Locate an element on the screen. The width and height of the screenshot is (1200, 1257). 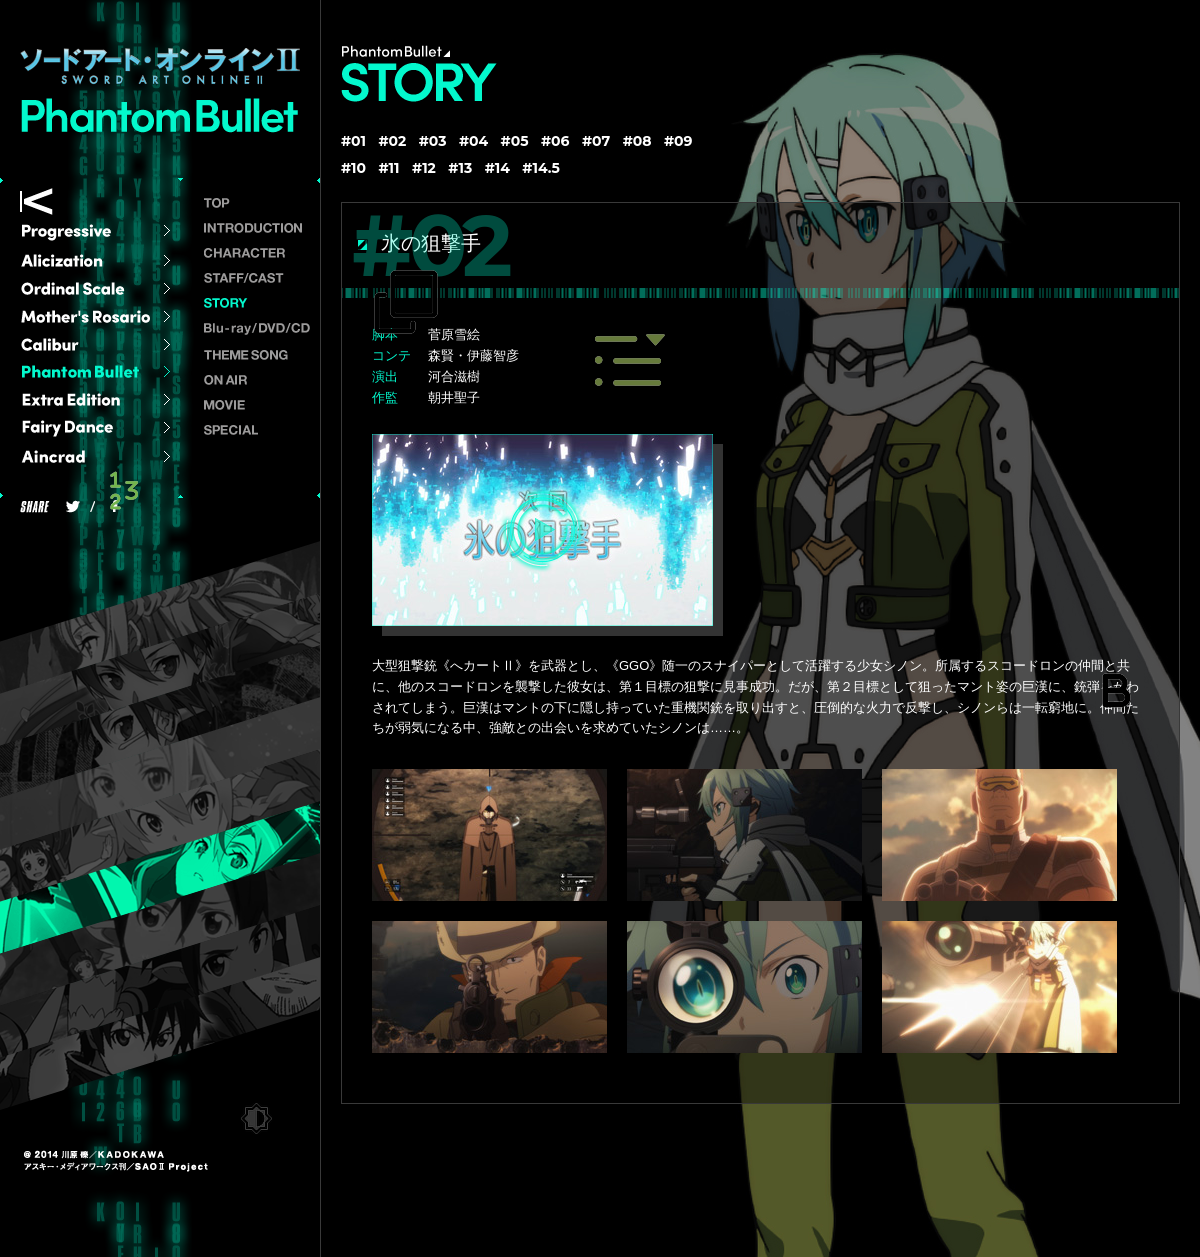
copy to clipboard is located at coordinates (406, 302).